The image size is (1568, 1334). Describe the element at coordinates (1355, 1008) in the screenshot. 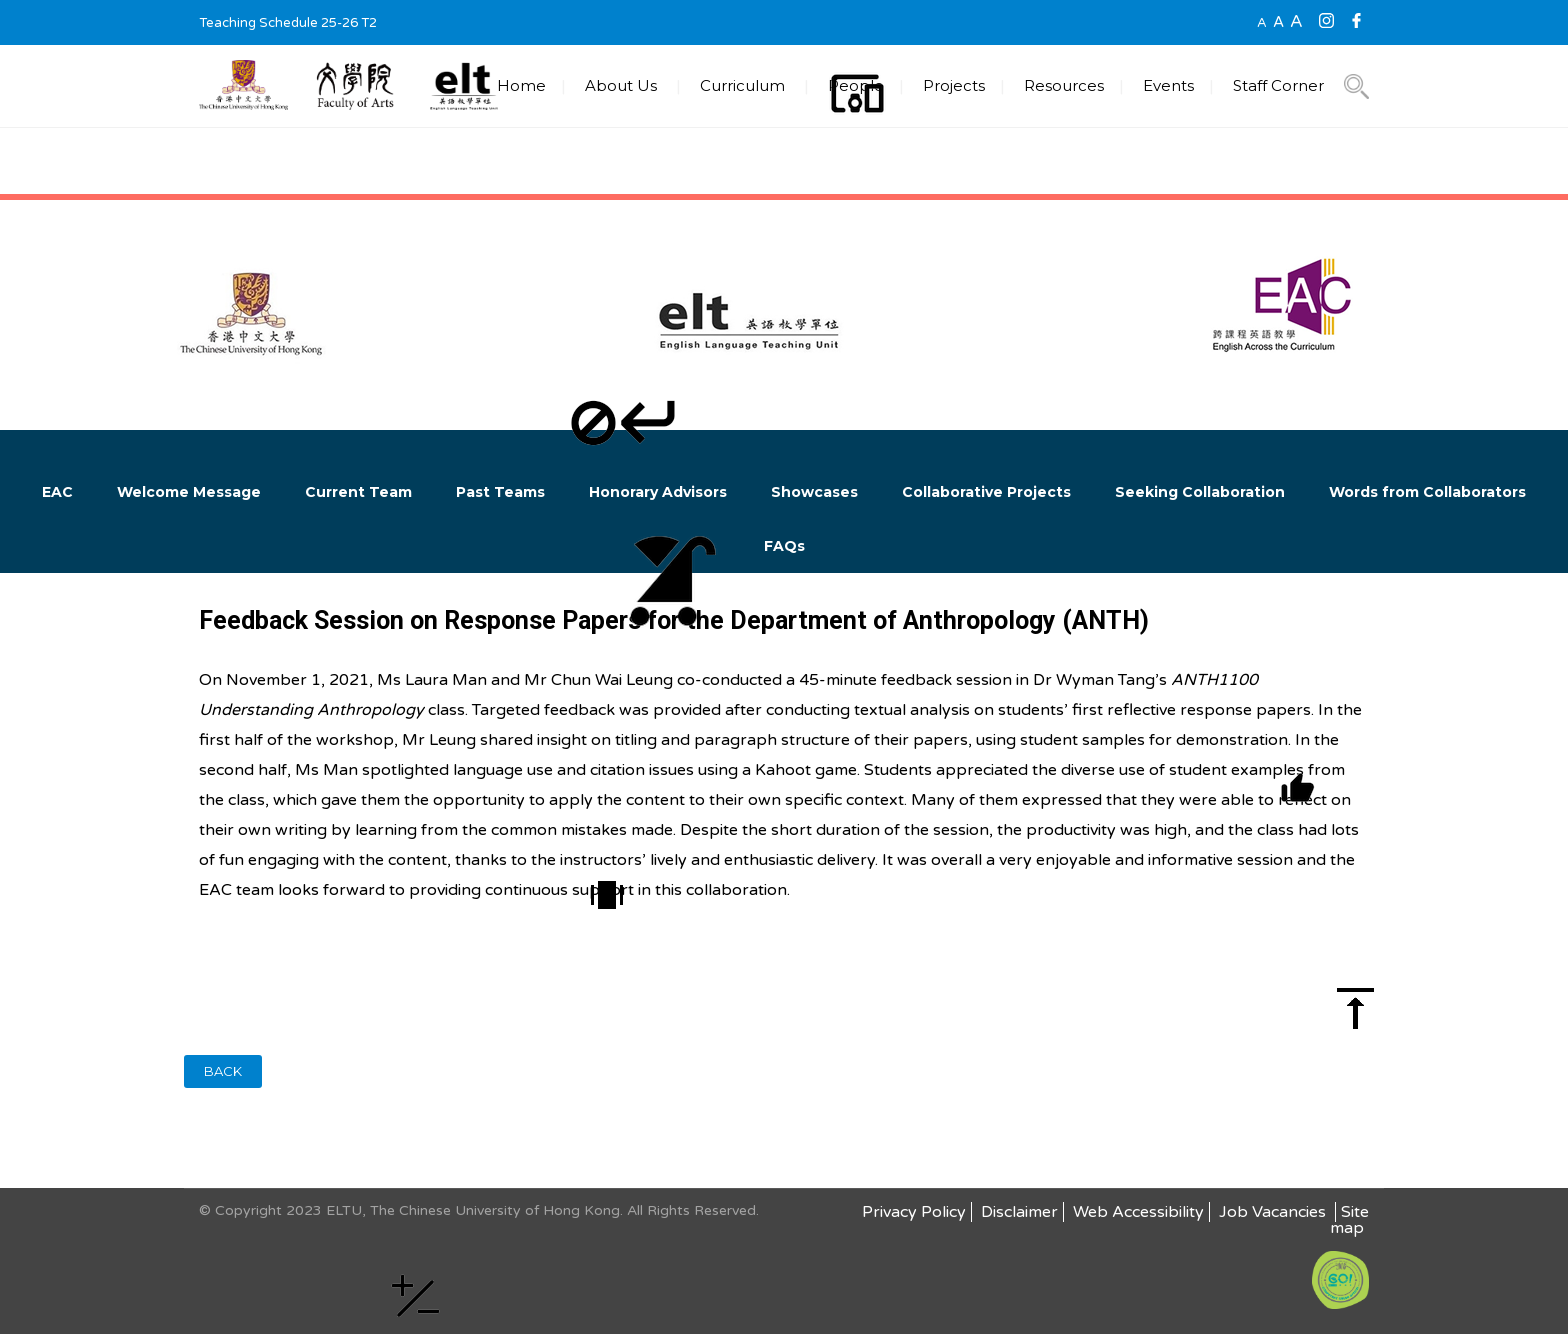

I see `align content to top` at that location.